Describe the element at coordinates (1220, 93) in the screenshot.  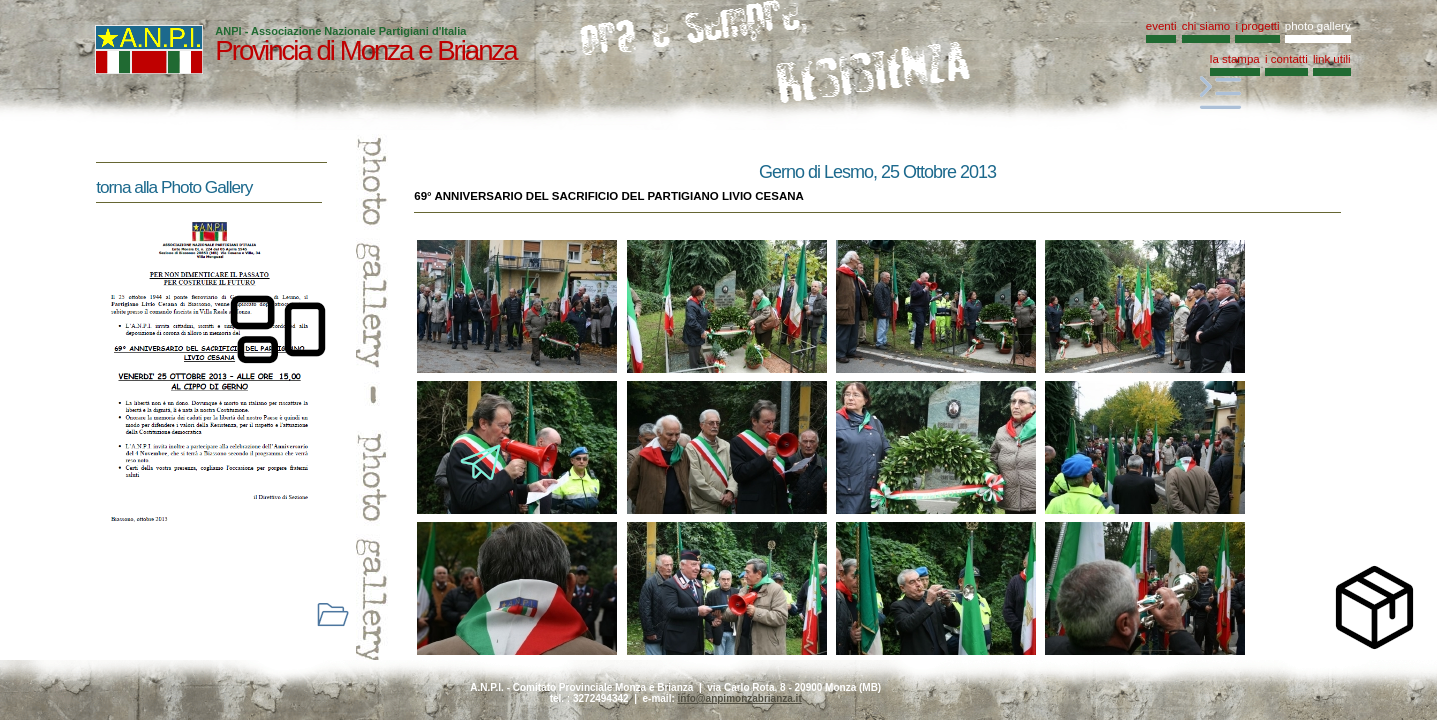
I see `increase text indentation` at that location.